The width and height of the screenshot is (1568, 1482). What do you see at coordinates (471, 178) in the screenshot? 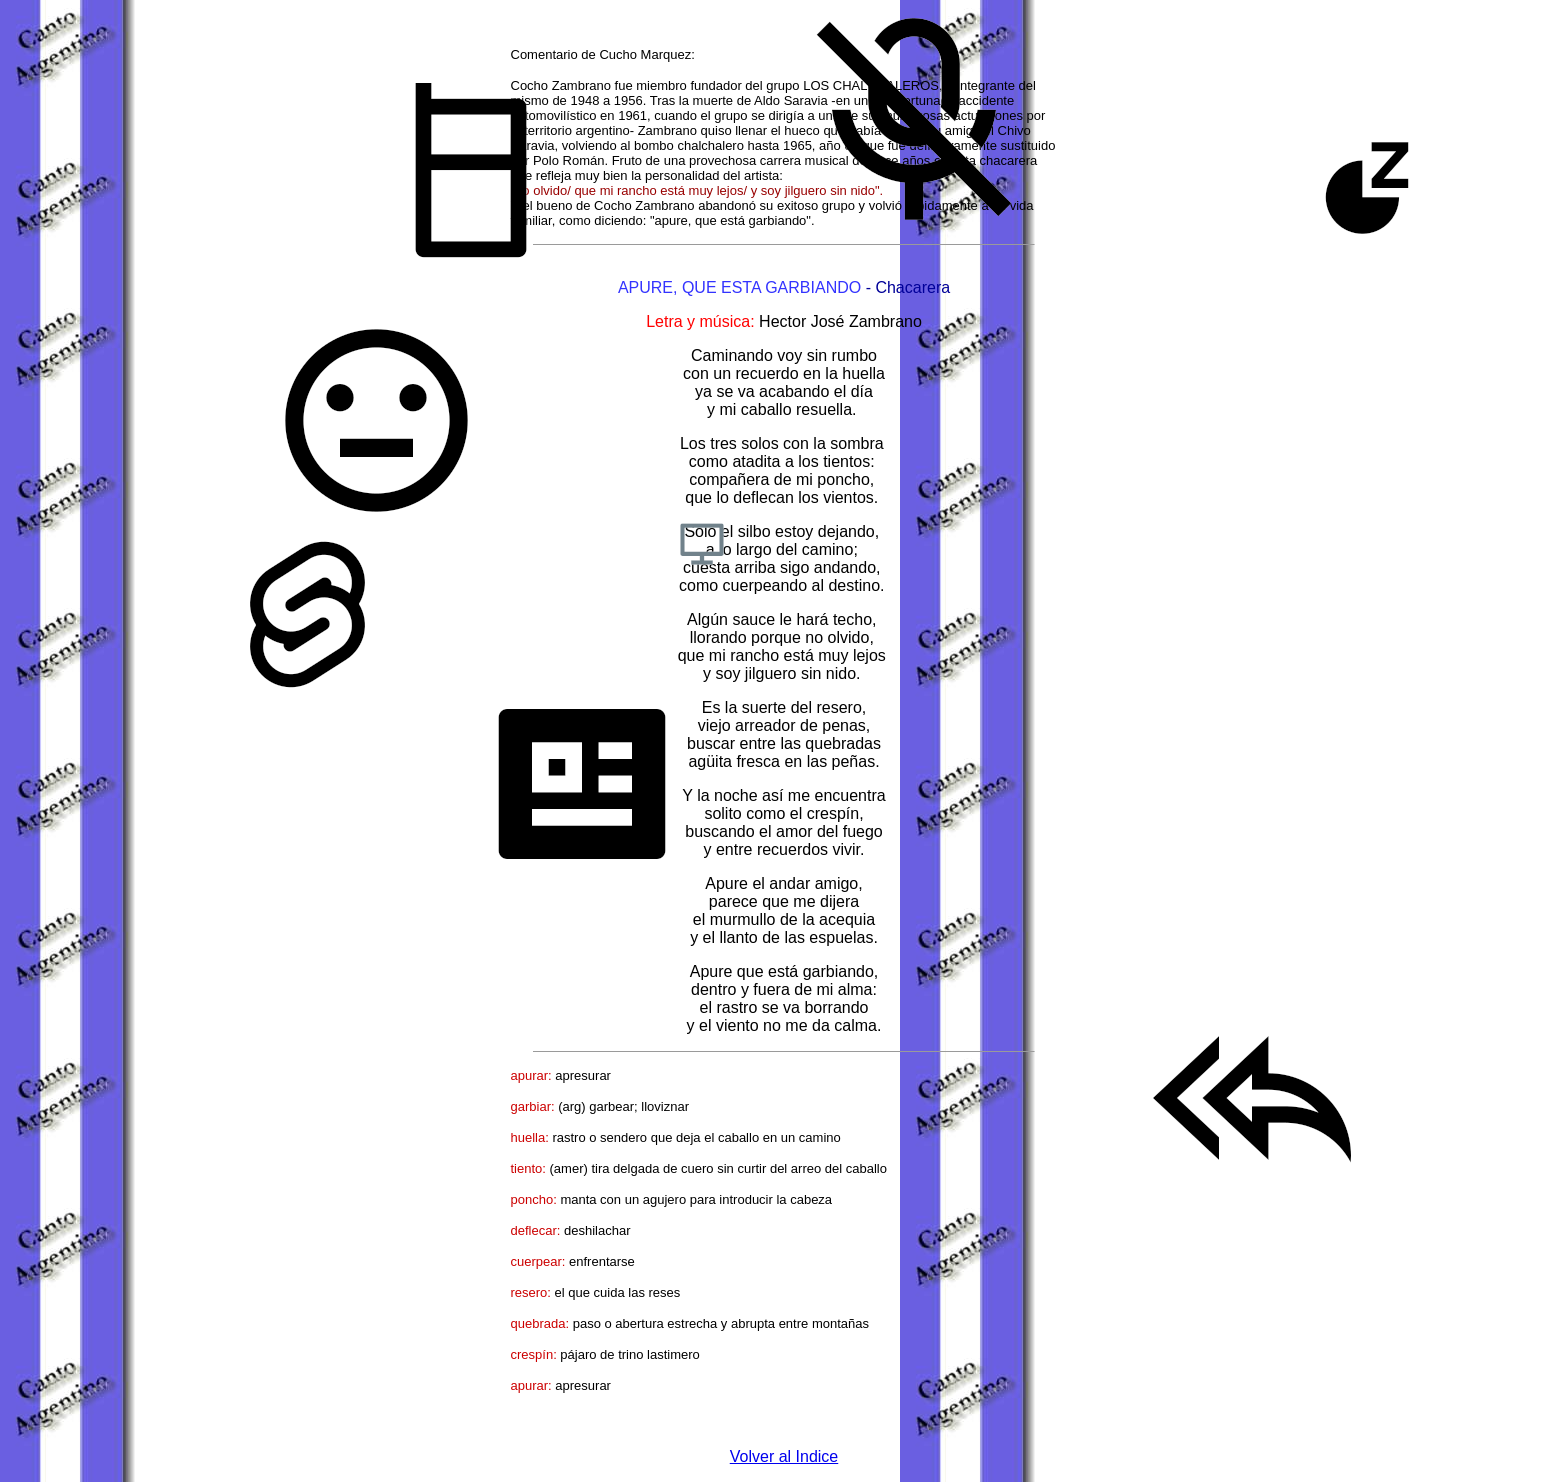
I see `access mobile device settings` at bounding box center [471, 178].